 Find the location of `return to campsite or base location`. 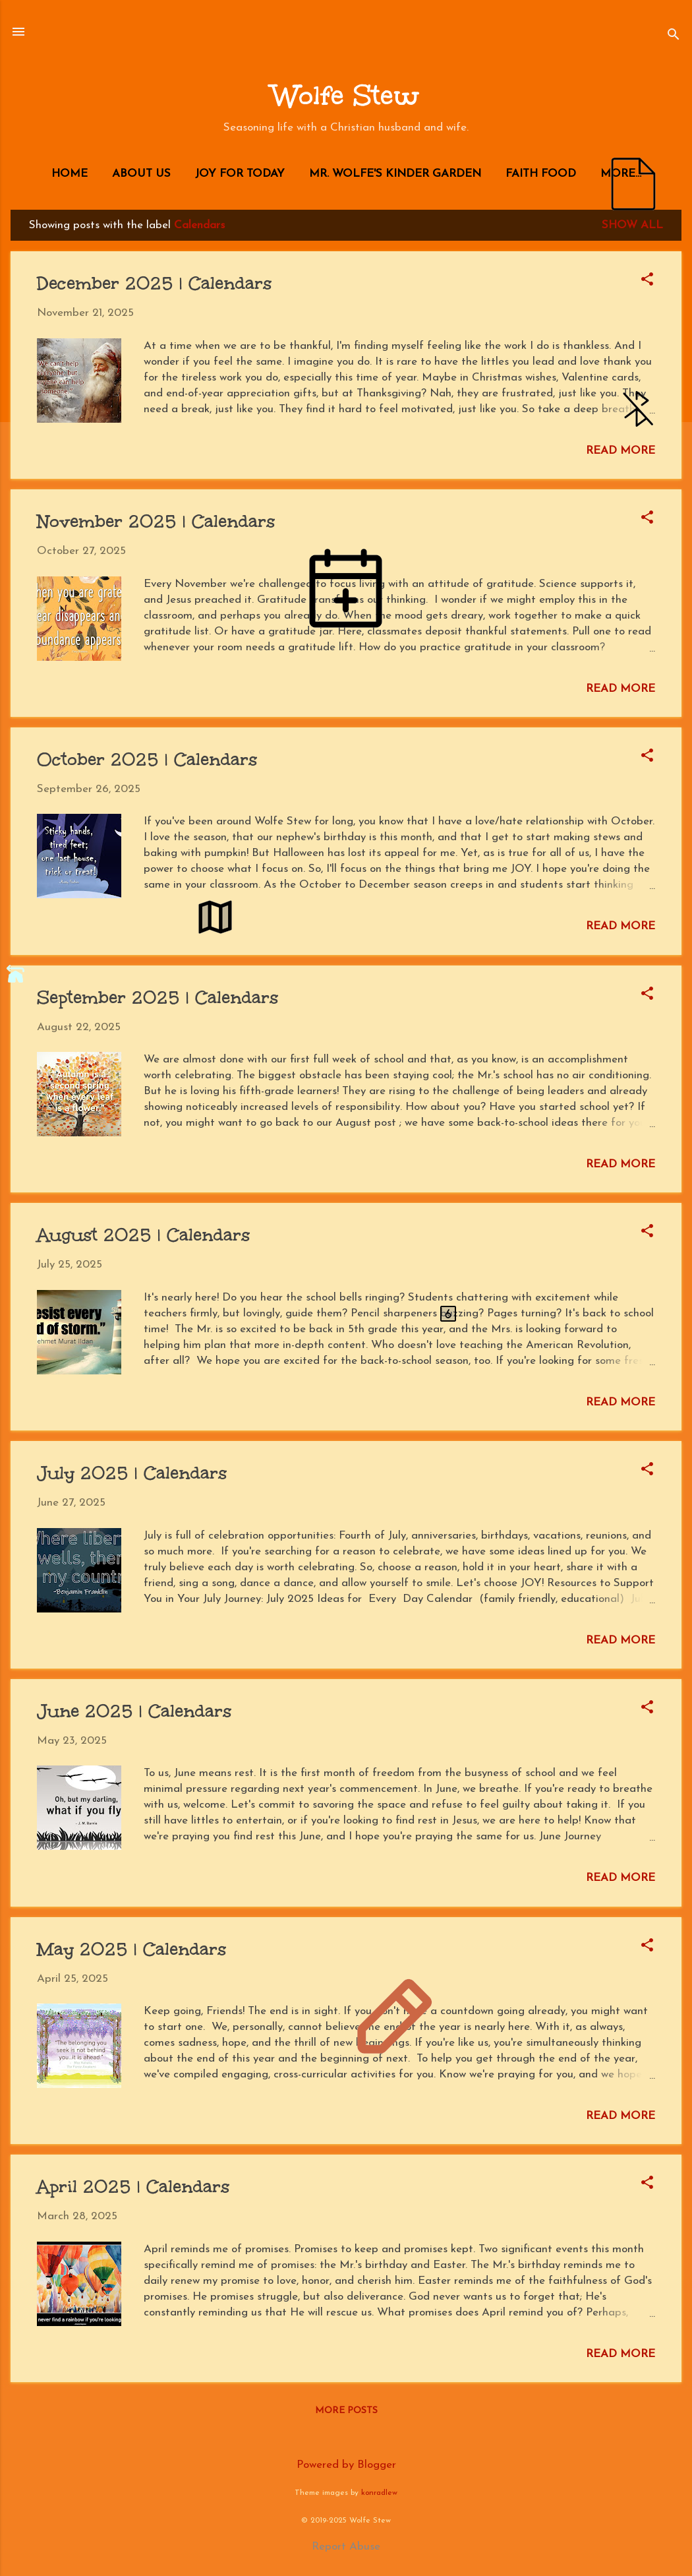

return to campsite or base location is located at coordinates (15, 973).